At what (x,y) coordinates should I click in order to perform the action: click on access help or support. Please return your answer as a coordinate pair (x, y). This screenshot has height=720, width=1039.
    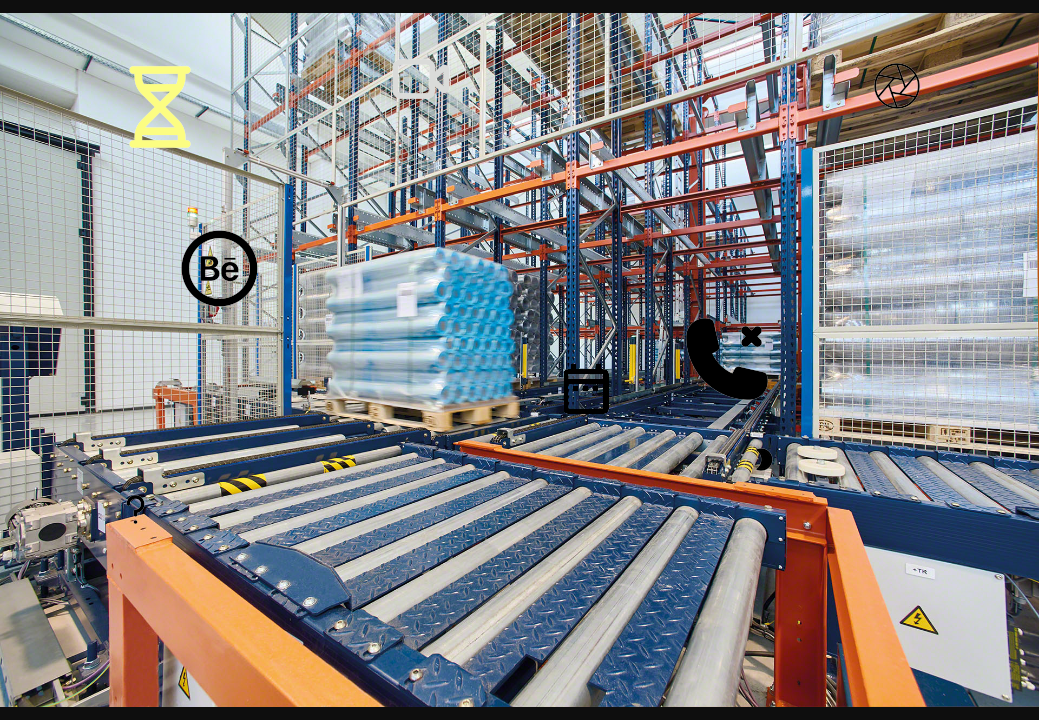
    Looking at the image, I should click on (135, 509).